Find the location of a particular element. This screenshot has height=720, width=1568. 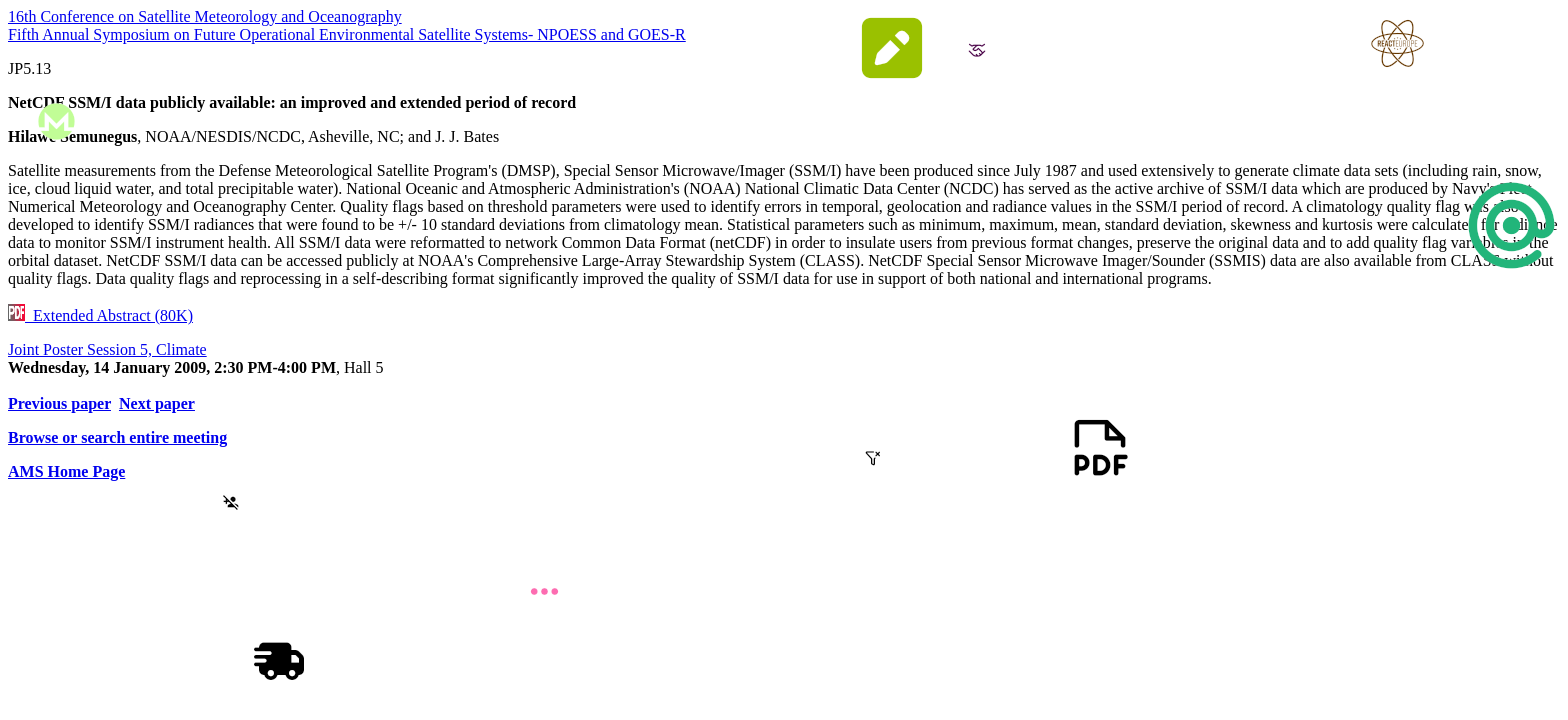

indicates a partnership or collaboration is located at coordinates (977, 50).